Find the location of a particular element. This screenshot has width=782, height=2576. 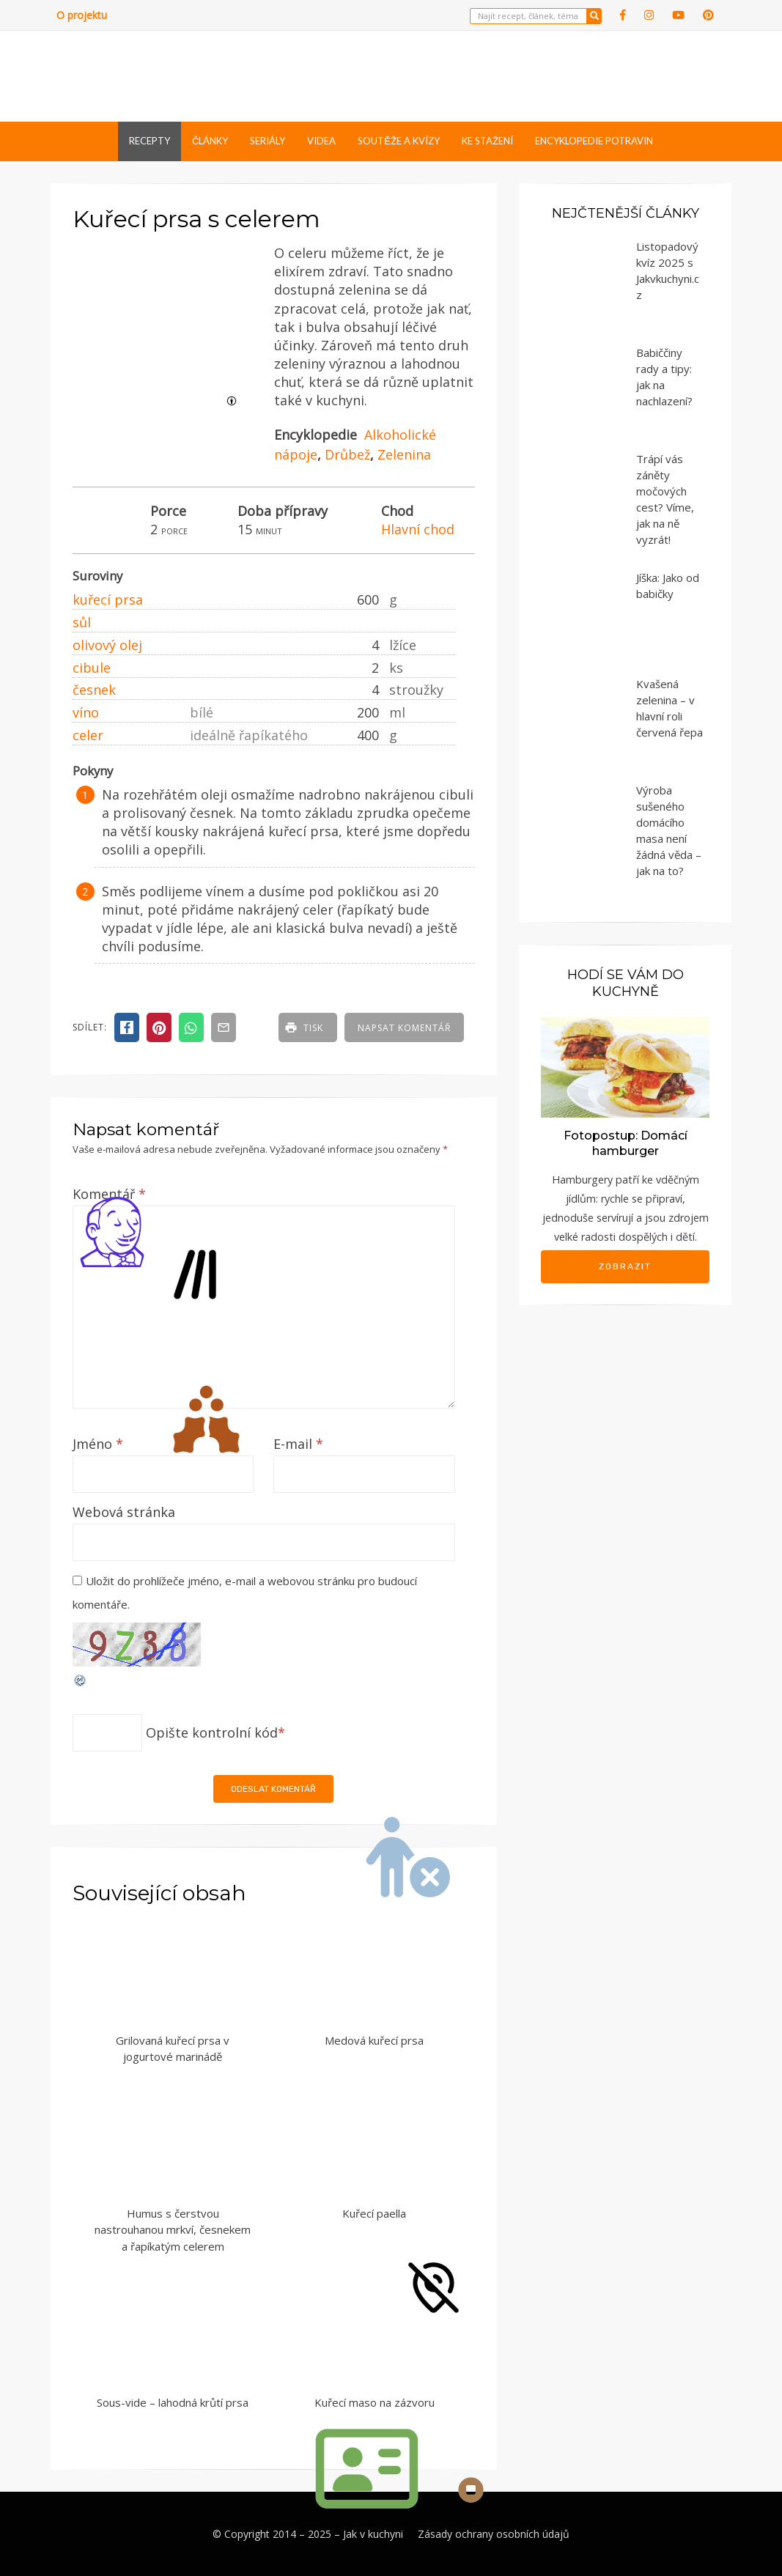

indicates a stack of leaning books or documents is located at coordinates (195, 1274).